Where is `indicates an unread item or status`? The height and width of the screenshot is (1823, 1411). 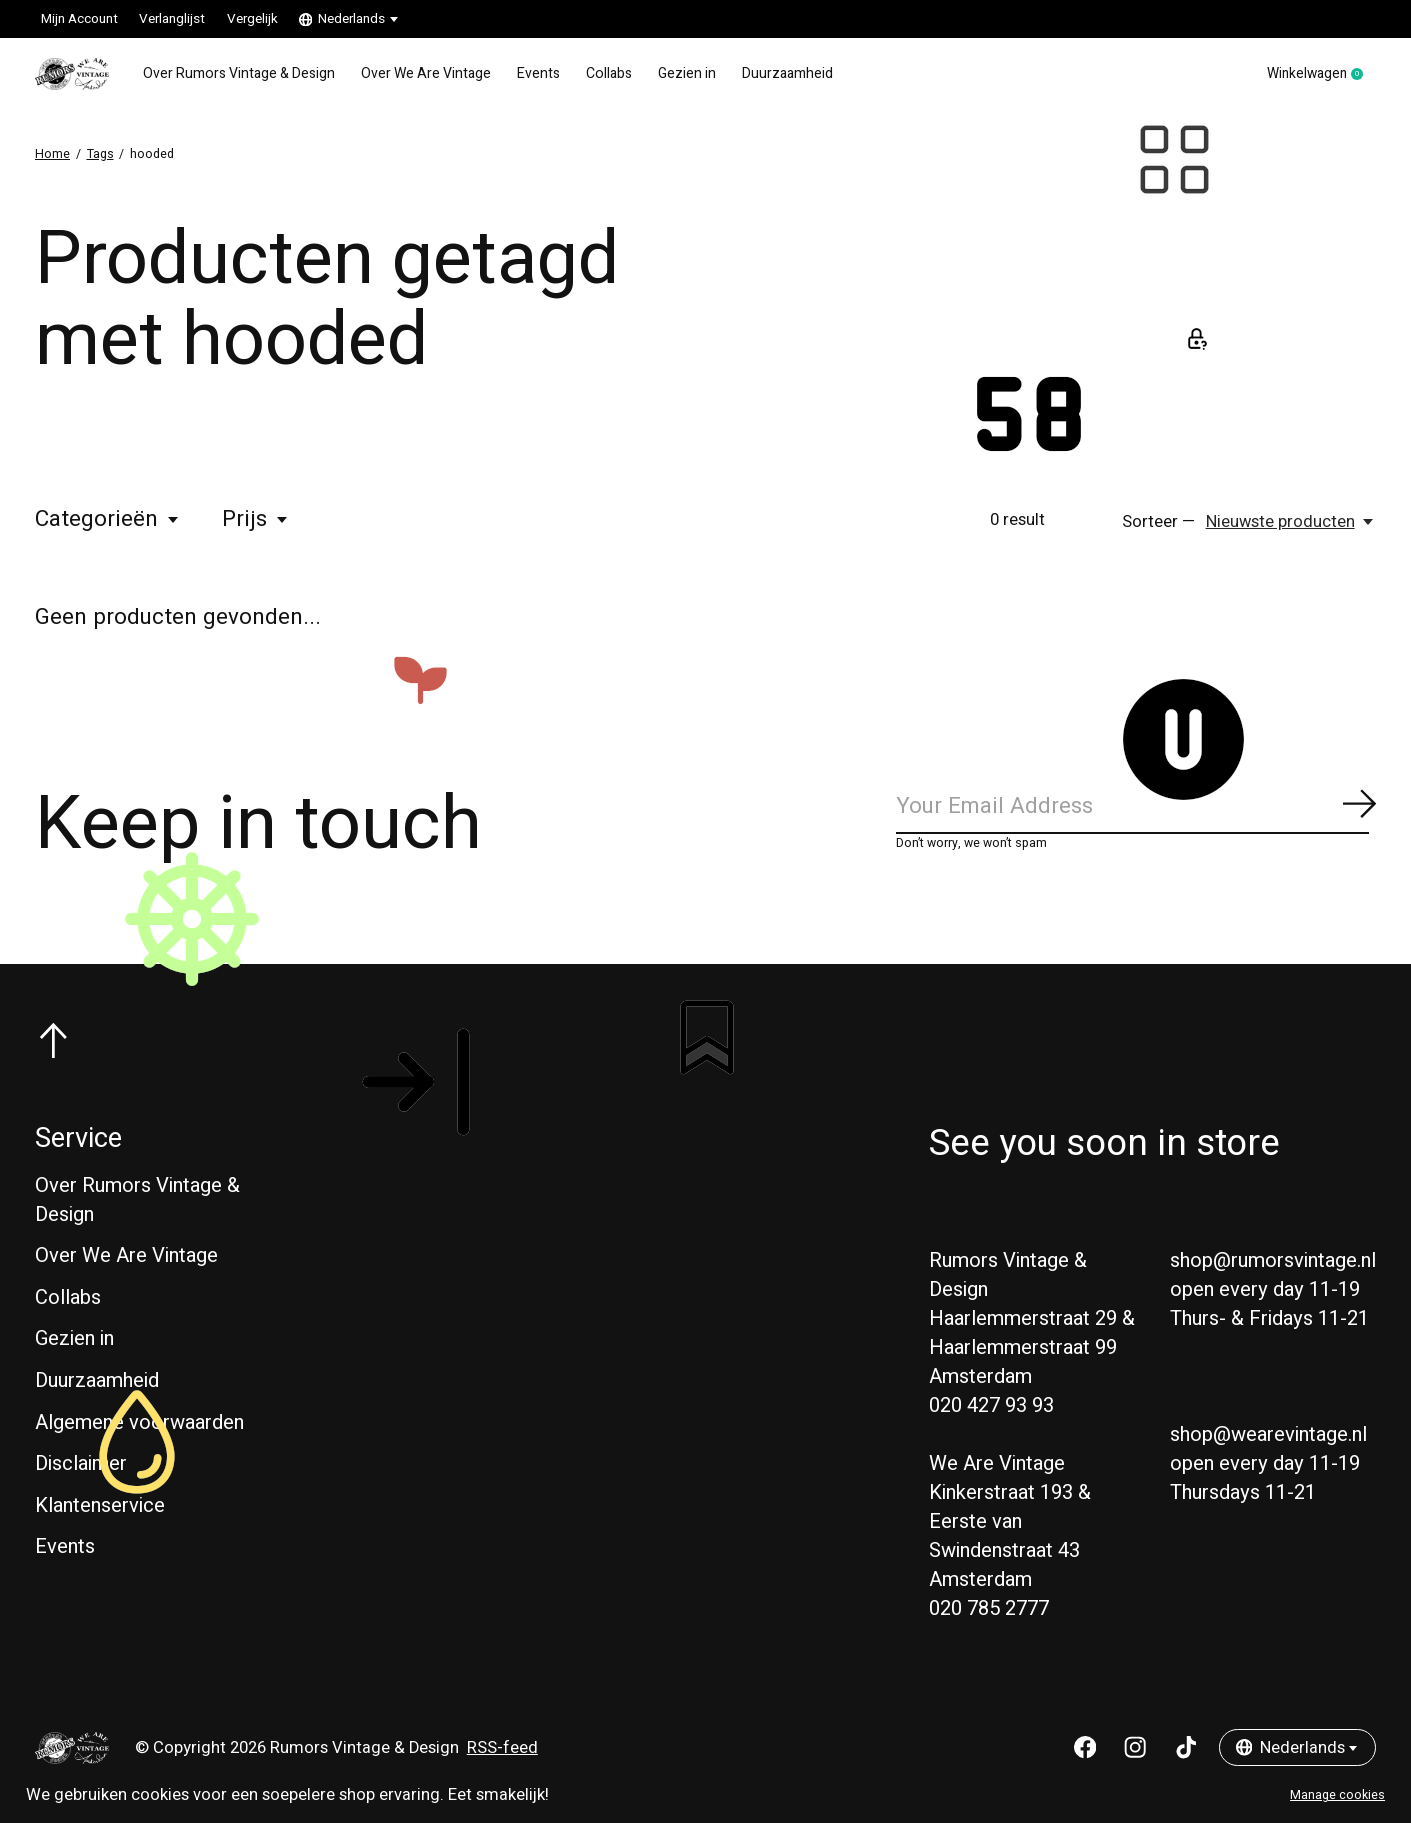 indicates an unread item or status is located at coordinates (1183, 739).